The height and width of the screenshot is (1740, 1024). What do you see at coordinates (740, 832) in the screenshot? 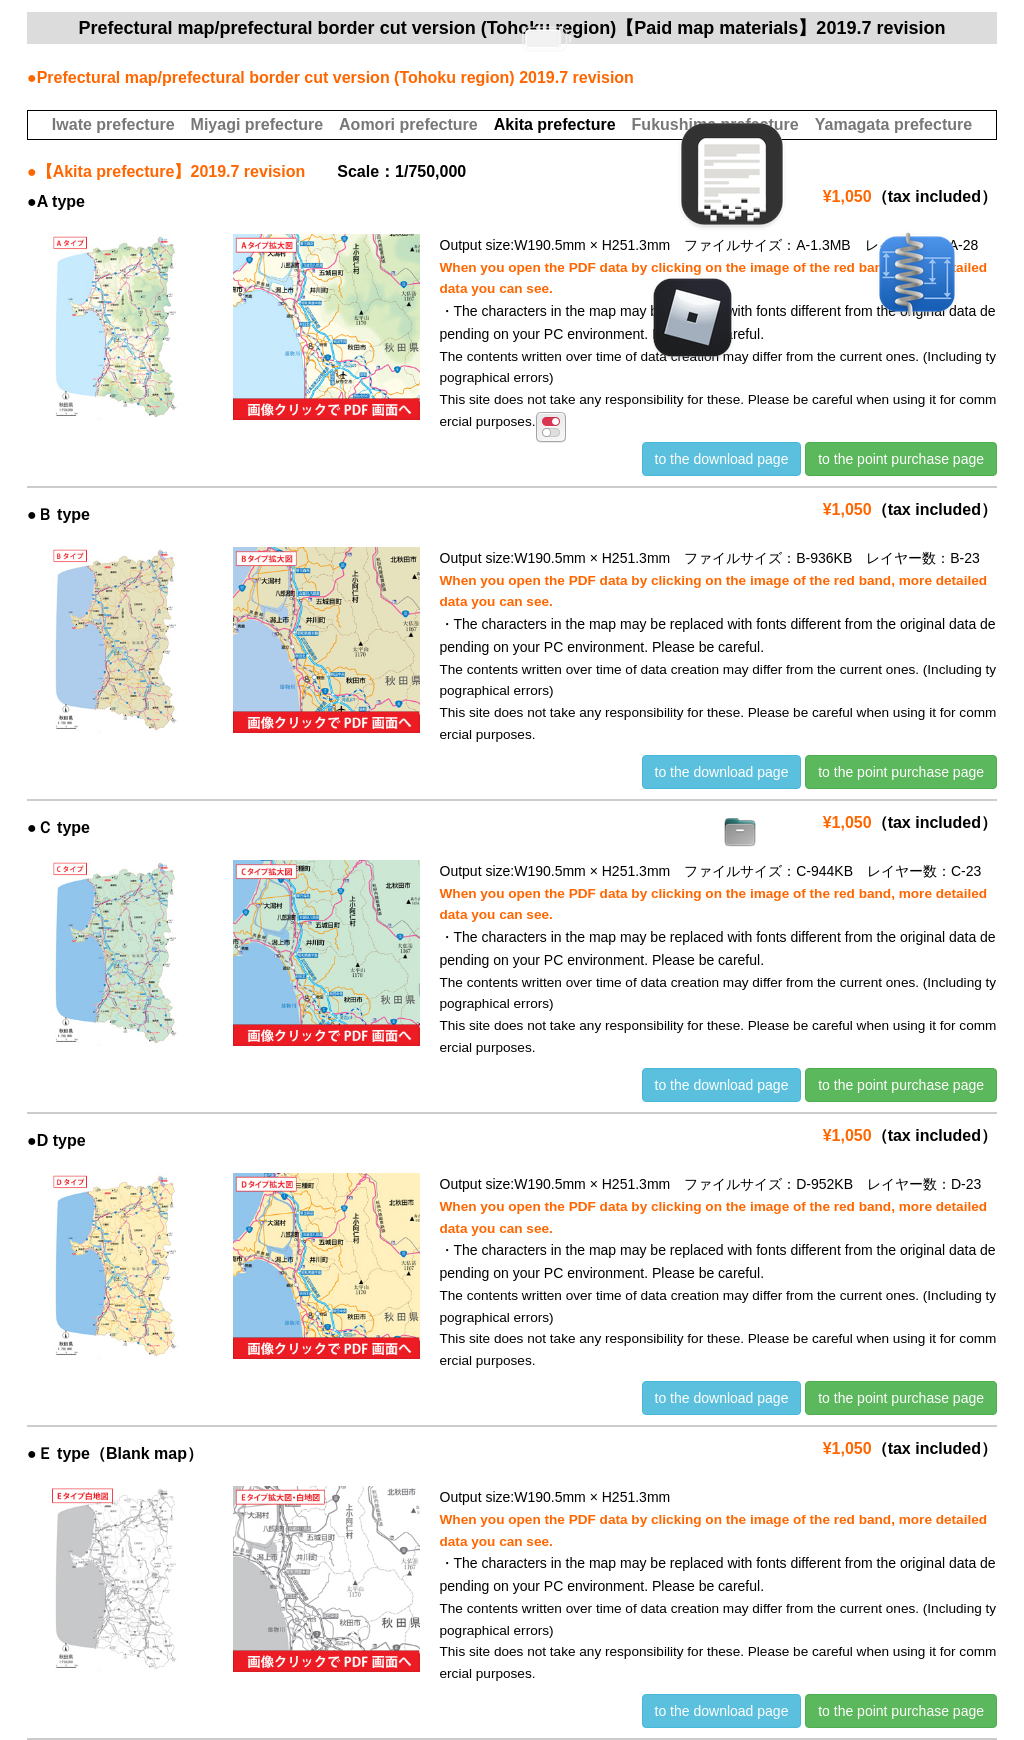
I see `open the file manager application` at bounding box center [740, 832].